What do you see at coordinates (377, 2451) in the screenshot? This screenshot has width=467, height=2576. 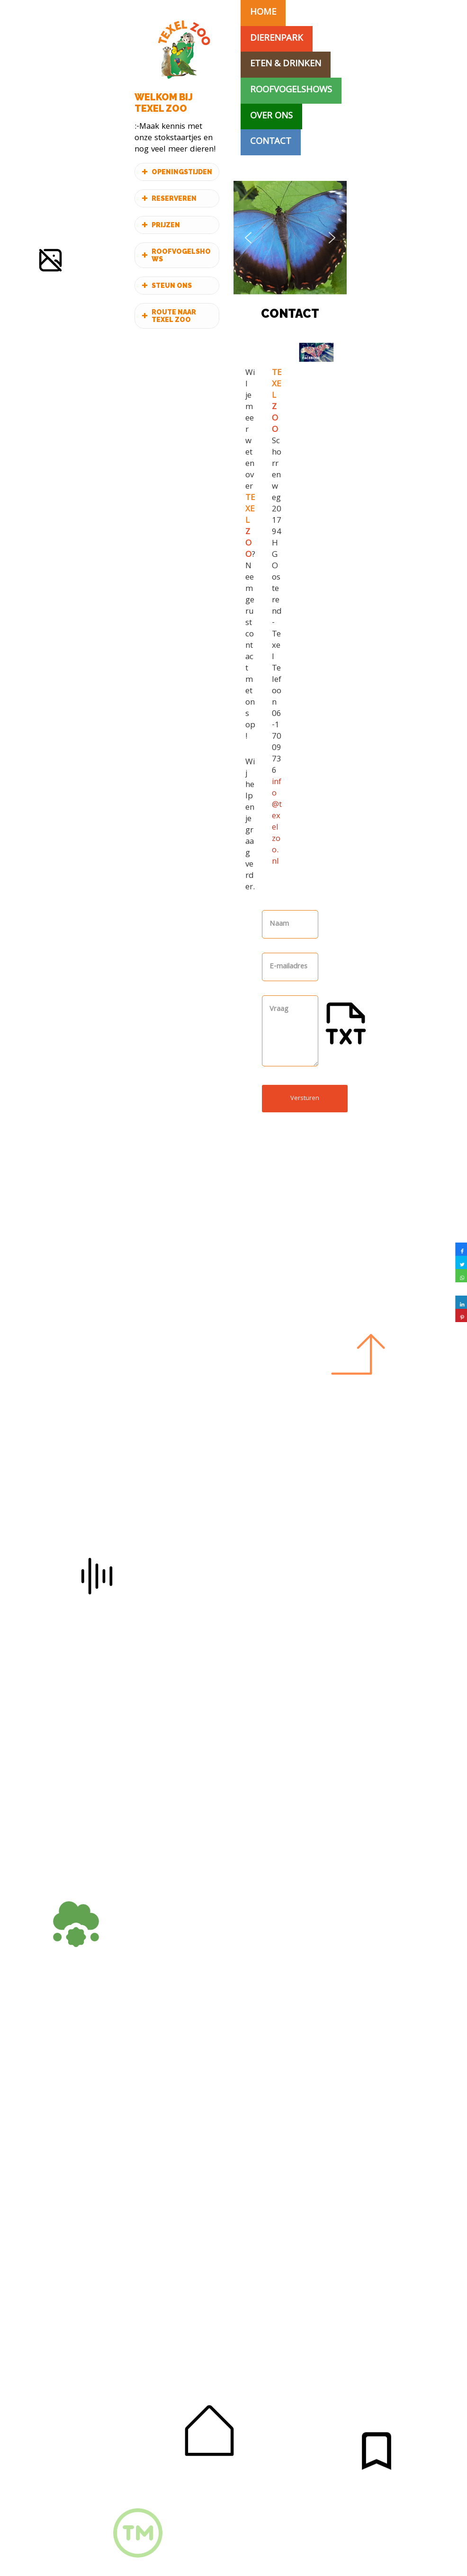 I see `save this item for later` at bounding box center [377, 2451].